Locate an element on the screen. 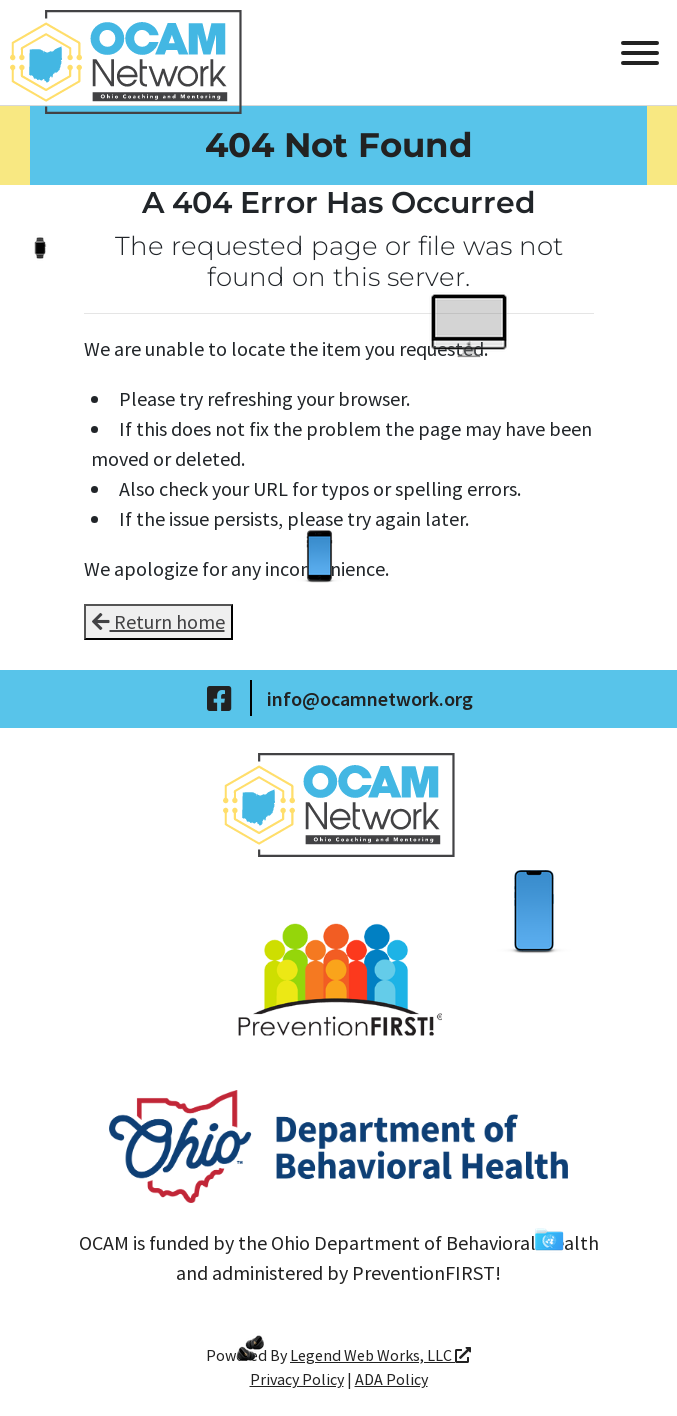  open language learning resources folder is located at coordinates (549, 1240).